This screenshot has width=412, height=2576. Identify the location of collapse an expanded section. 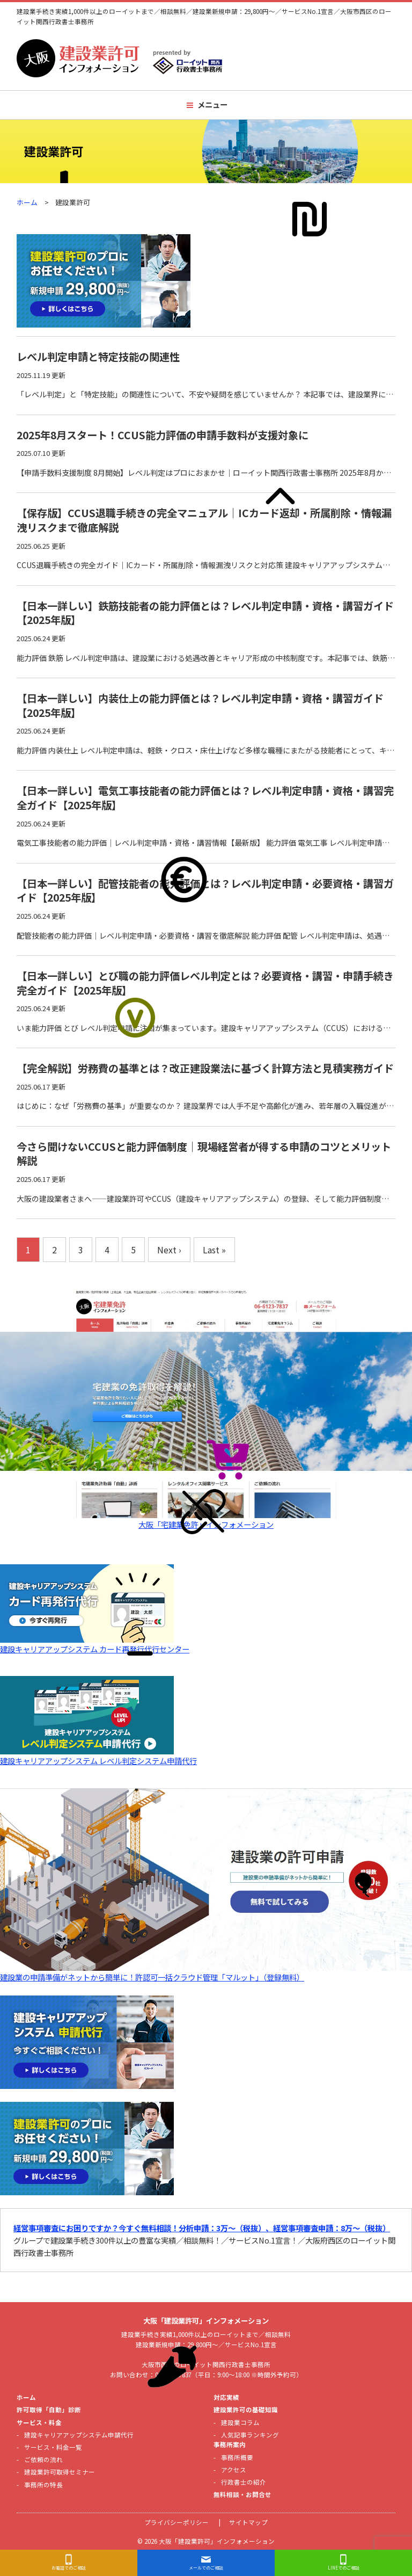
(280, 498).